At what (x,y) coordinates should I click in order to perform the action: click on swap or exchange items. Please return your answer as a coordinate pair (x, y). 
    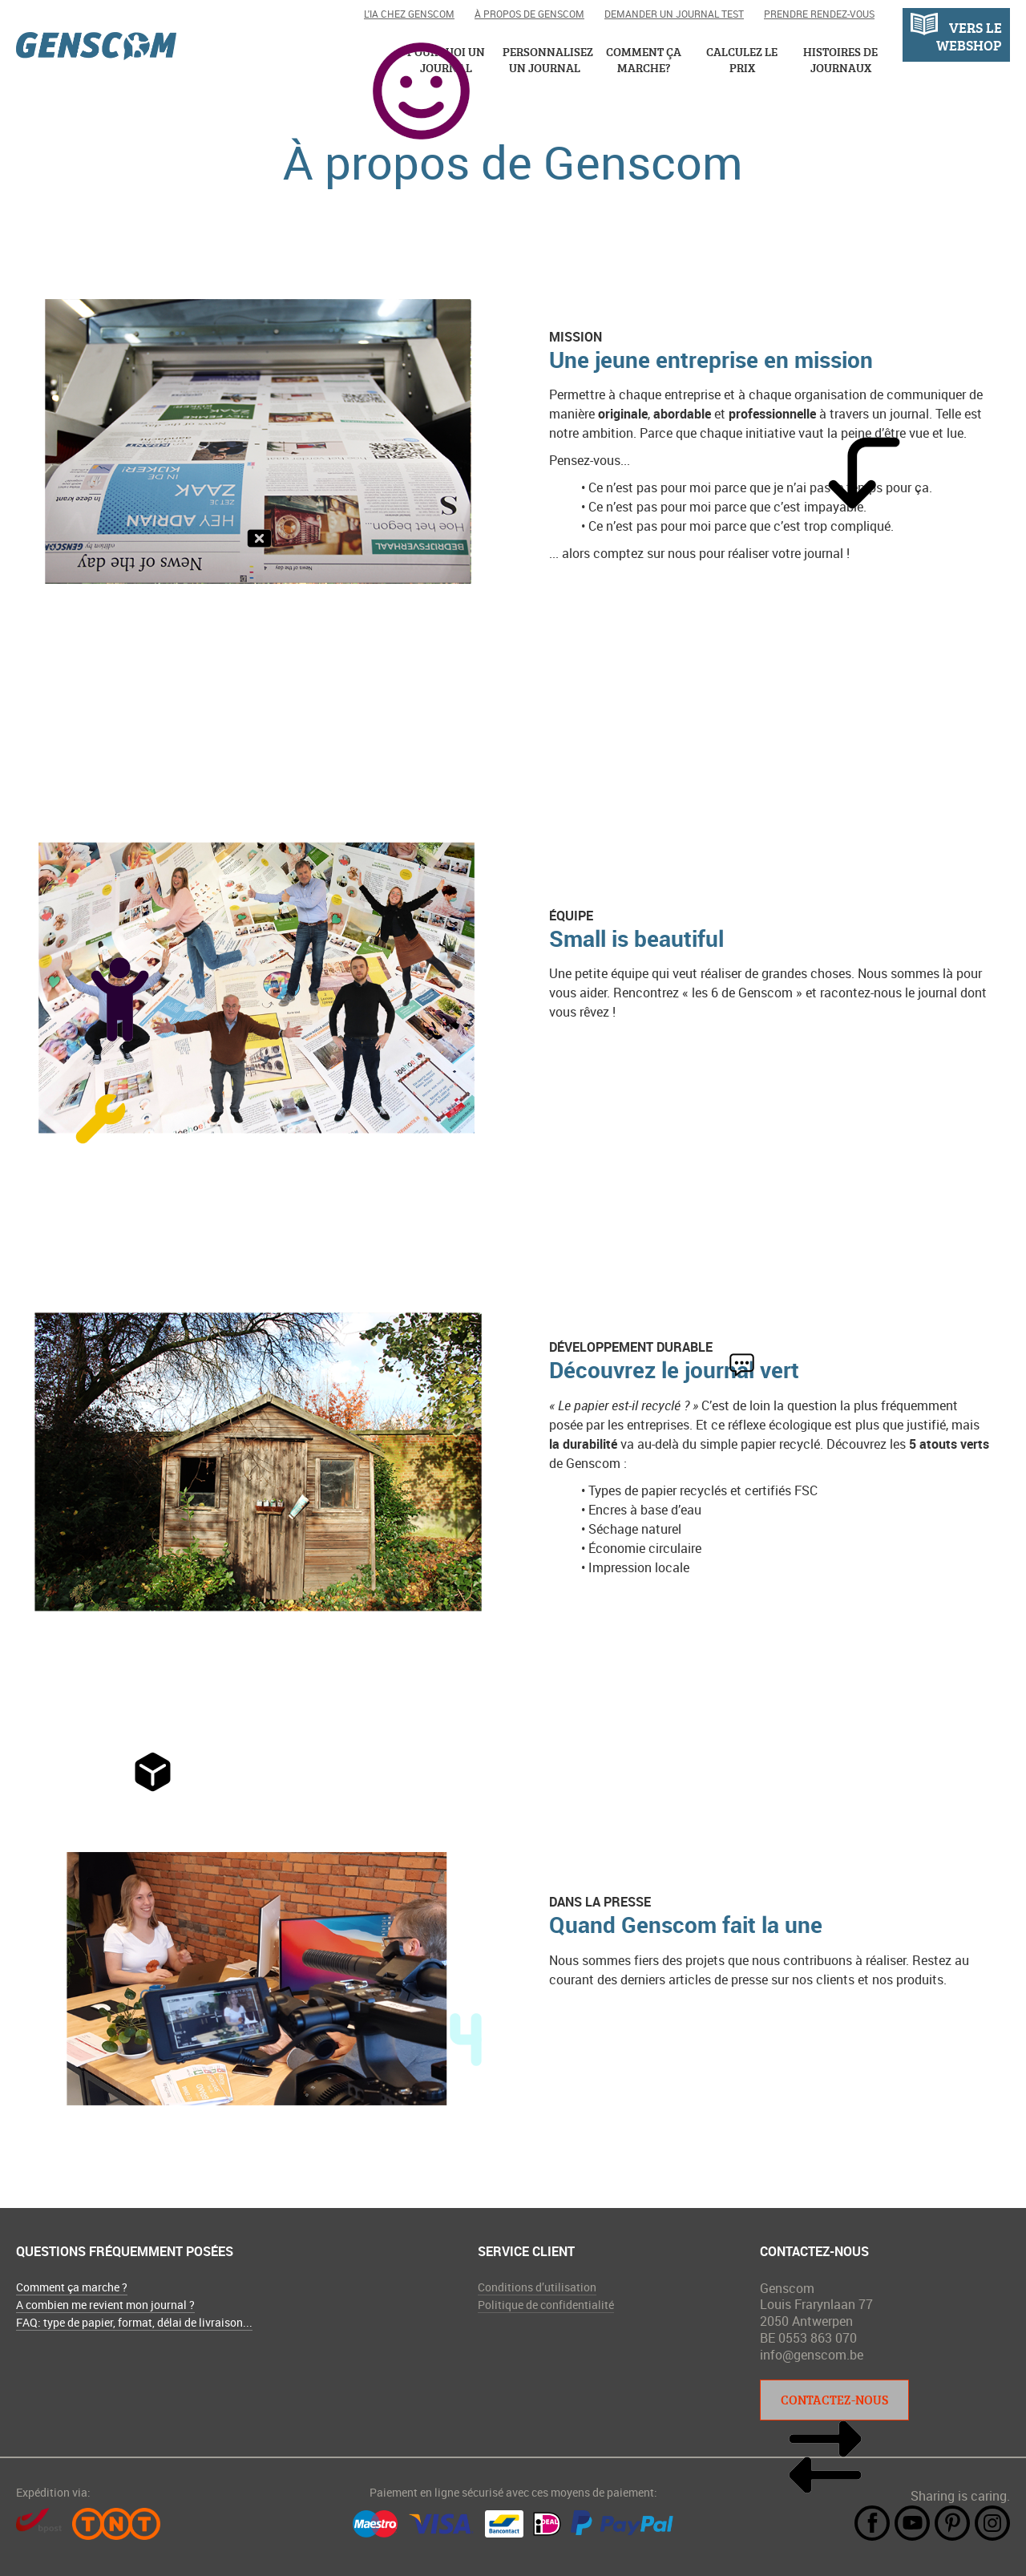
    Looking at the image, I should click on (825, 2457).